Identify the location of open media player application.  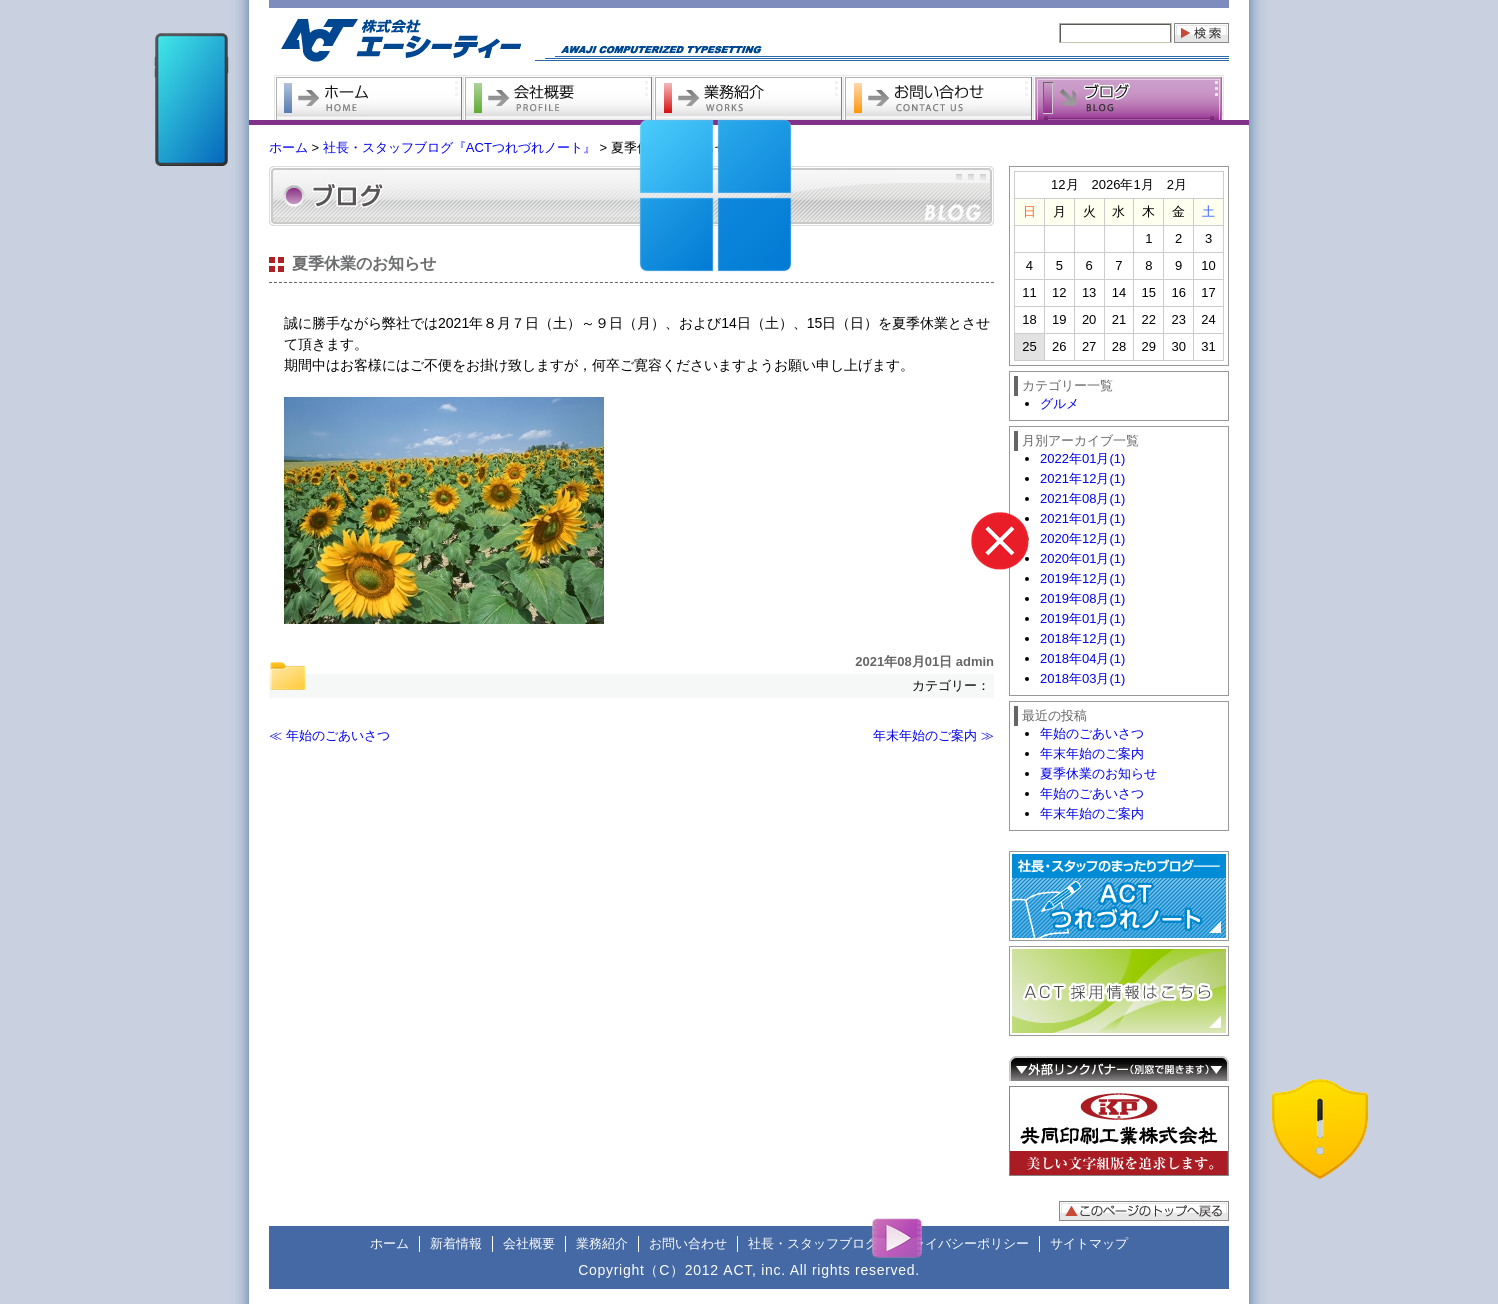
(897, 1238).